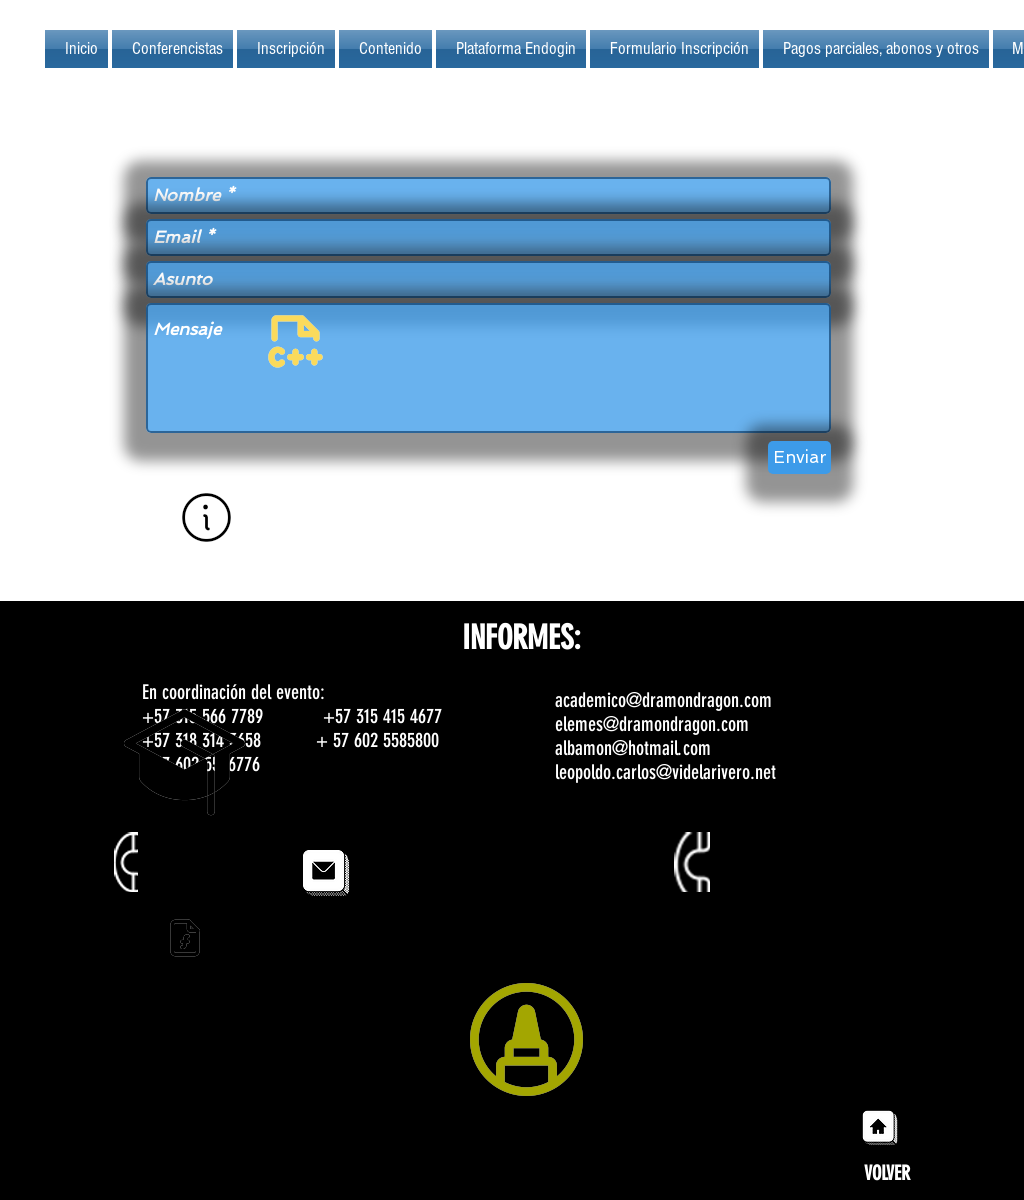 This screenshot has width=1024, height=1200. What do you see at coordinates (206, 517) in the screenshot?
I see `view more information or details` at bounding box center [206, 517].